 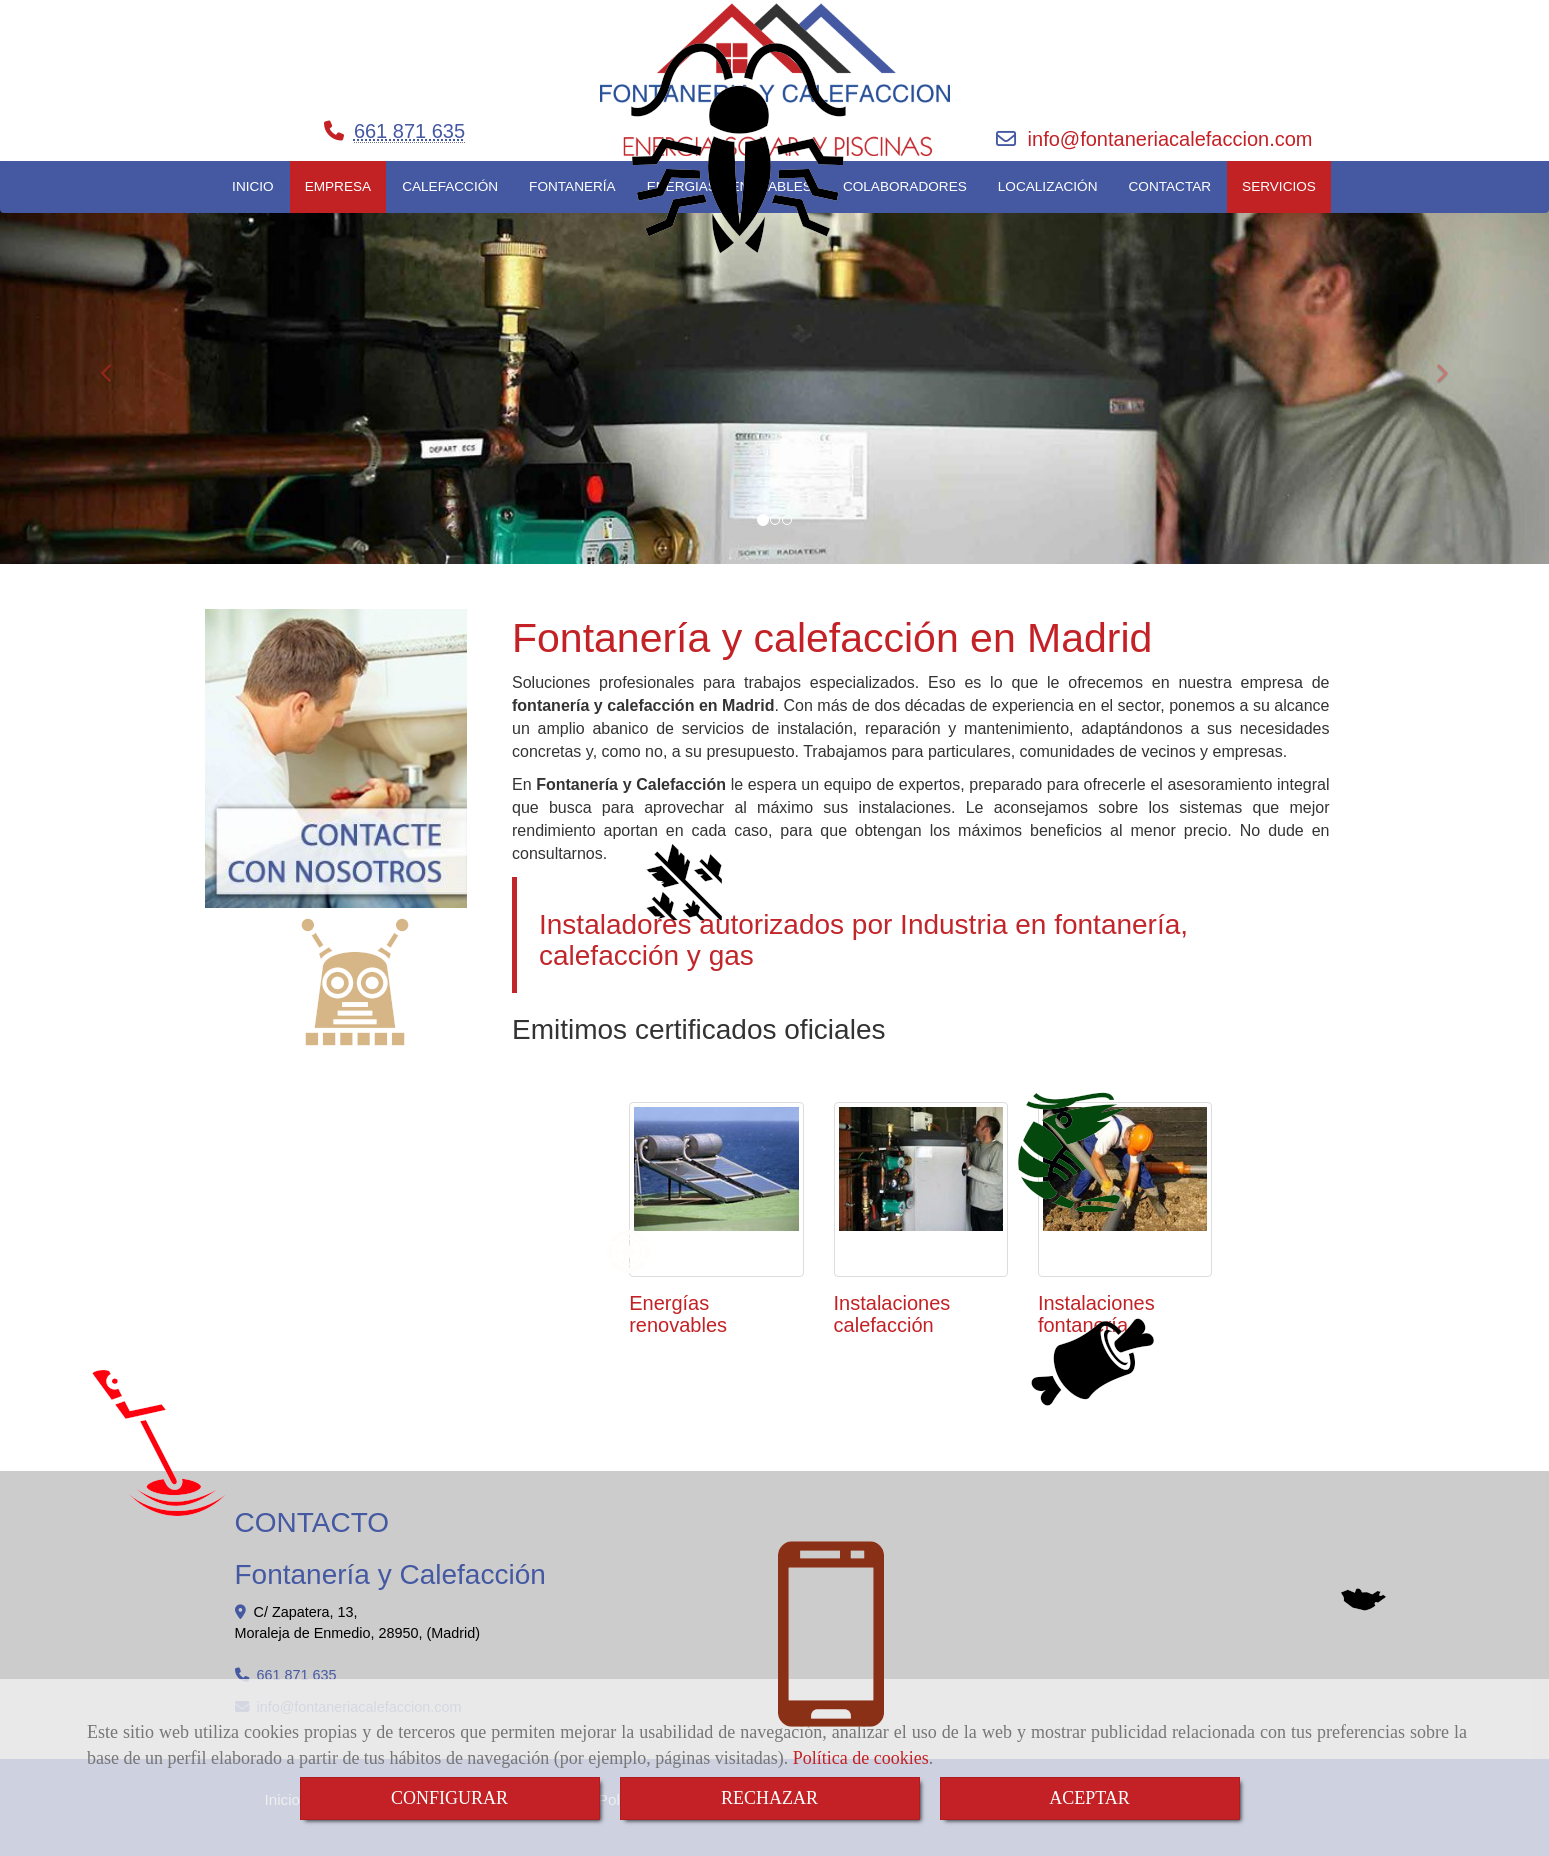 What do you see at coordinates (1072, 1152) in the screenshot?
I see `select shrimp or seafood option` at bounding box center [1072, 1152].